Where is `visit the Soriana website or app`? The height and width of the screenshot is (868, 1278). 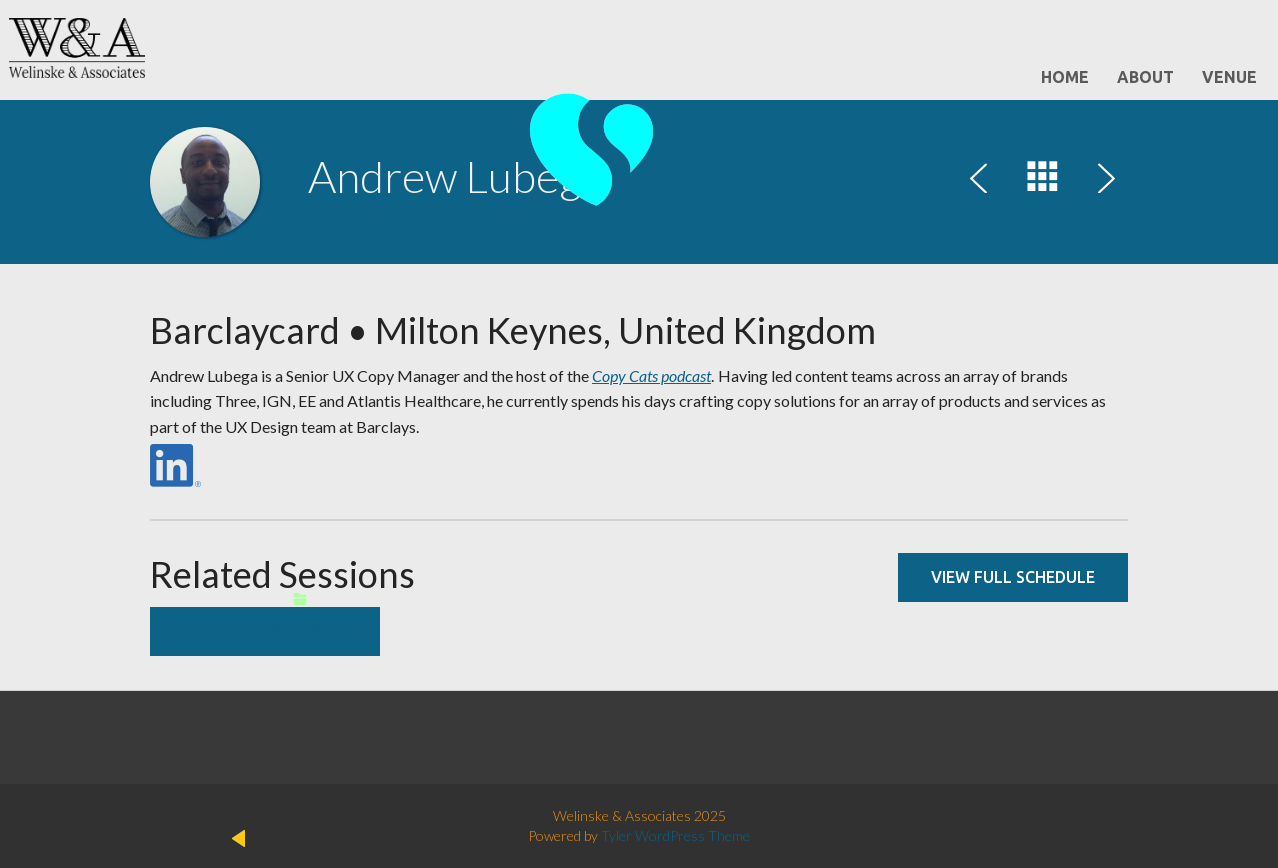
visit the Soriana website or app is located at coordinates (591, 149).